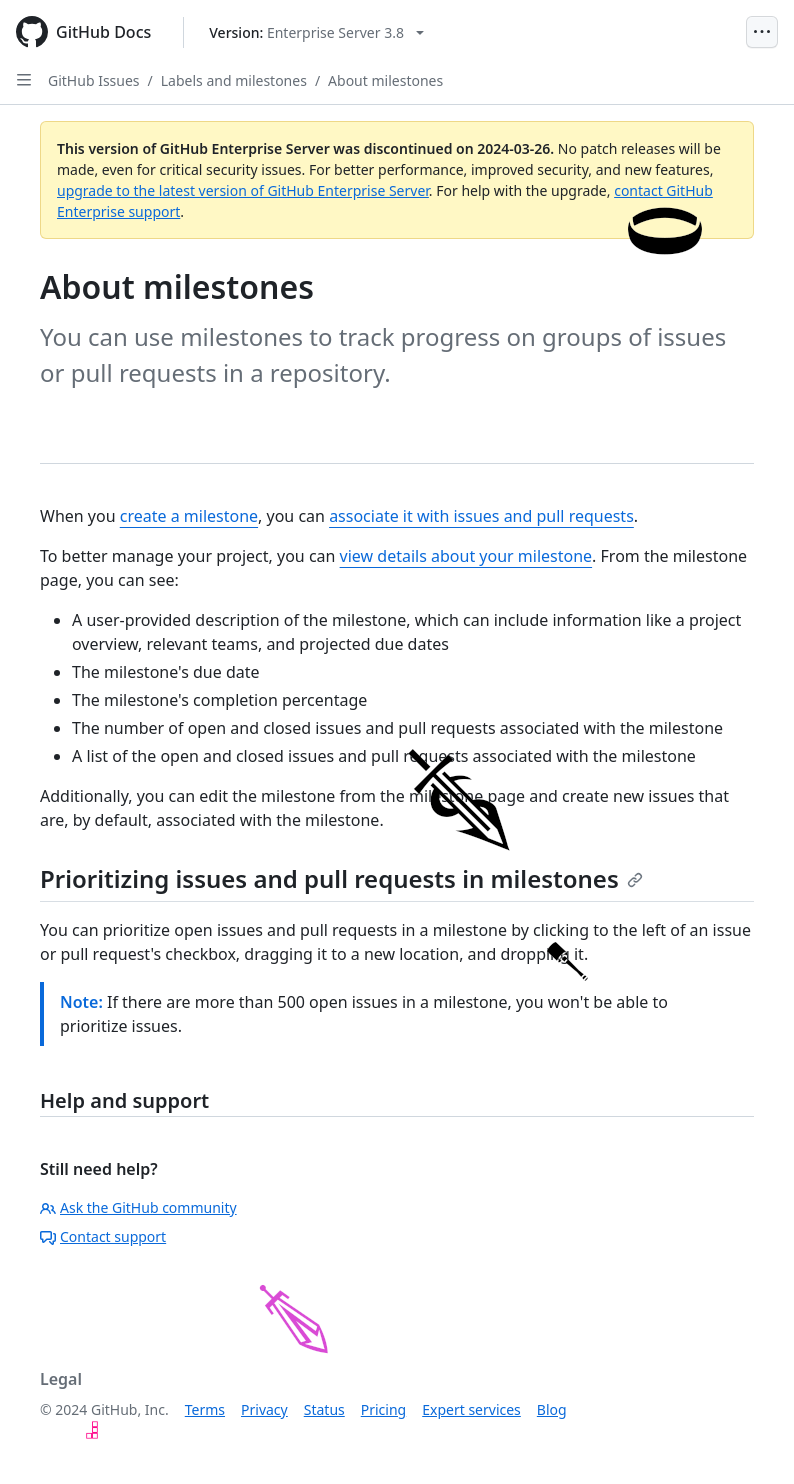 This screenshot has height=1484, width=794. What do you see at coordinates (294, 1319) in the screenshot?
I see `attack or strike action in combat` at bounding box center [294, 1319].